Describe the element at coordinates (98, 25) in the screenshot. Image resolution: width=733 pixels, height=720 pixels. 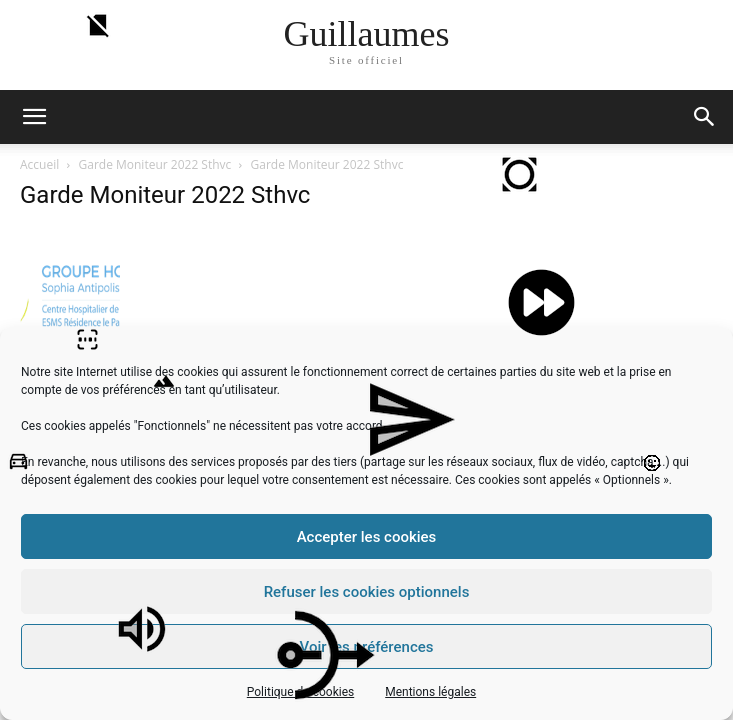
I see `no sim card detected` at that location.